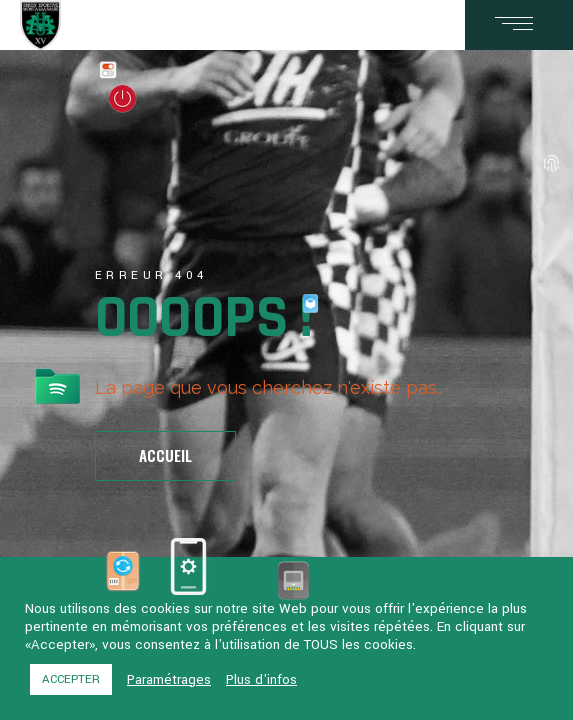 This screenshot has width=573, height=720. I want to click on shut down or power off the system, so click(123, 99).